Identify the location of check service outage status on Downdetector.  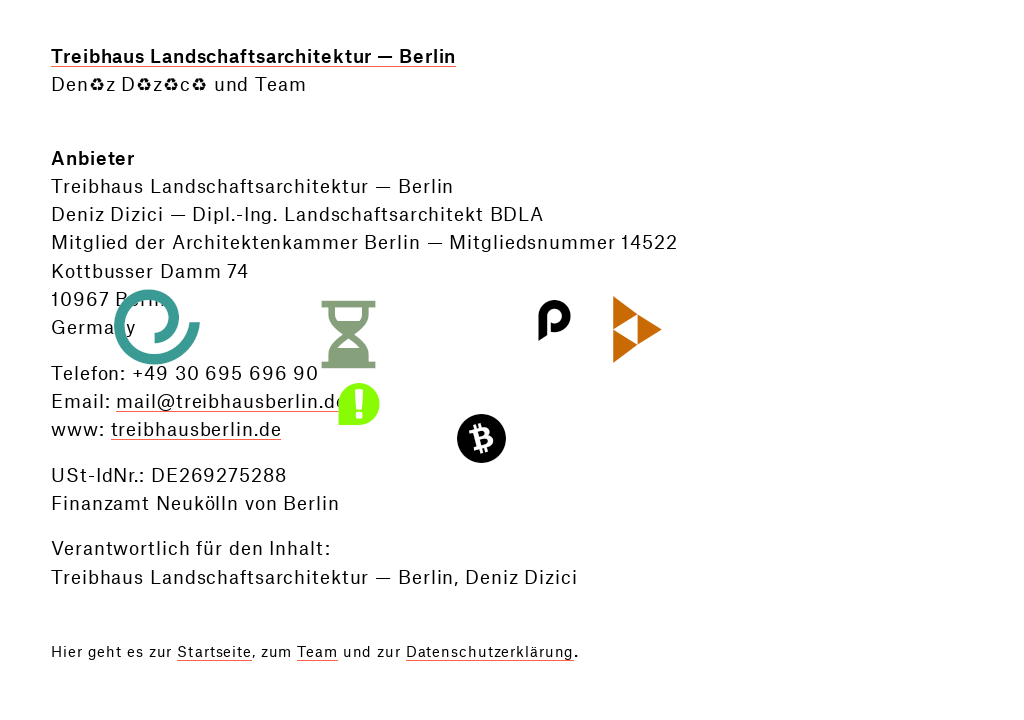
(359, 404).